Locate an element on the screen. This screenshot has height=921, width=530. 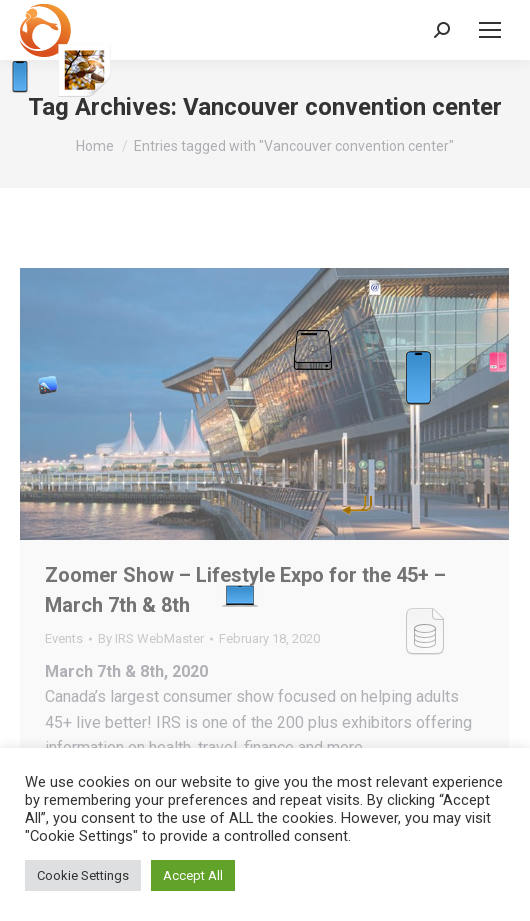
reply to all recipients of an email is located at coordinates (356, 503).